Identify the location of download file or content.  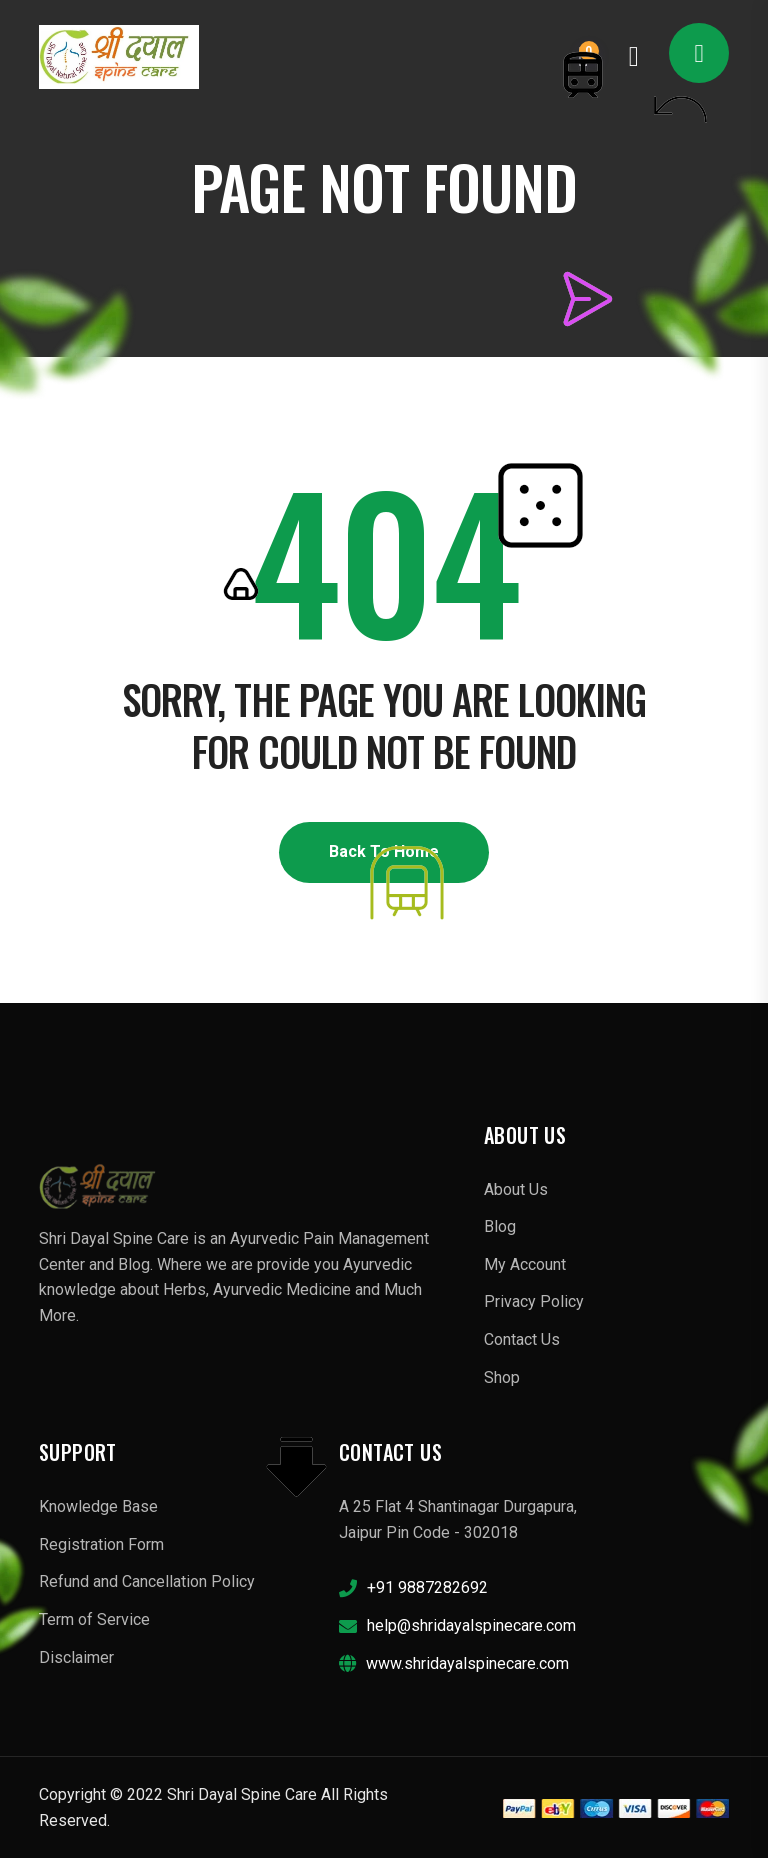
(296, 1464).